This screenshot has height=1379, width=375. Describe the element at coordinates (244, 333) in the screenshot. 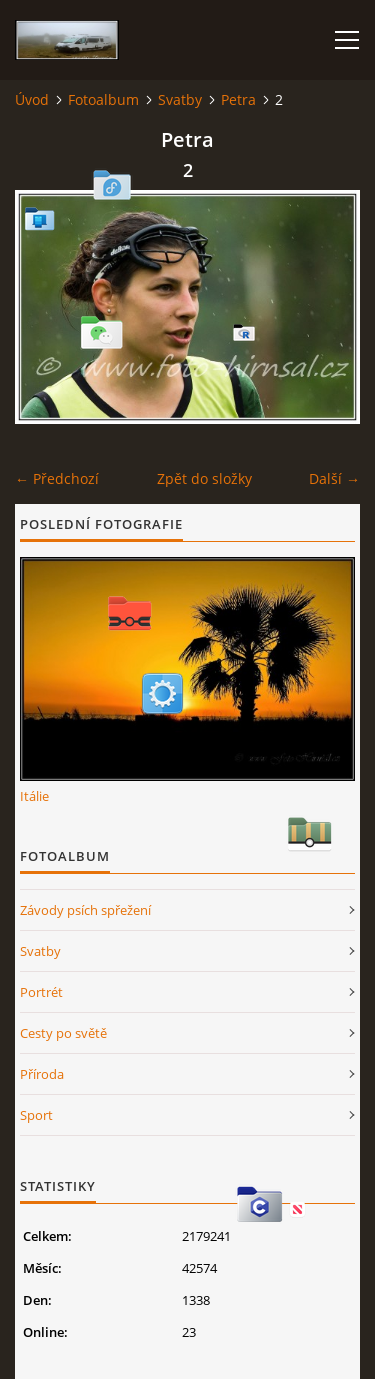

I see `open folder containing R project files` at that location.